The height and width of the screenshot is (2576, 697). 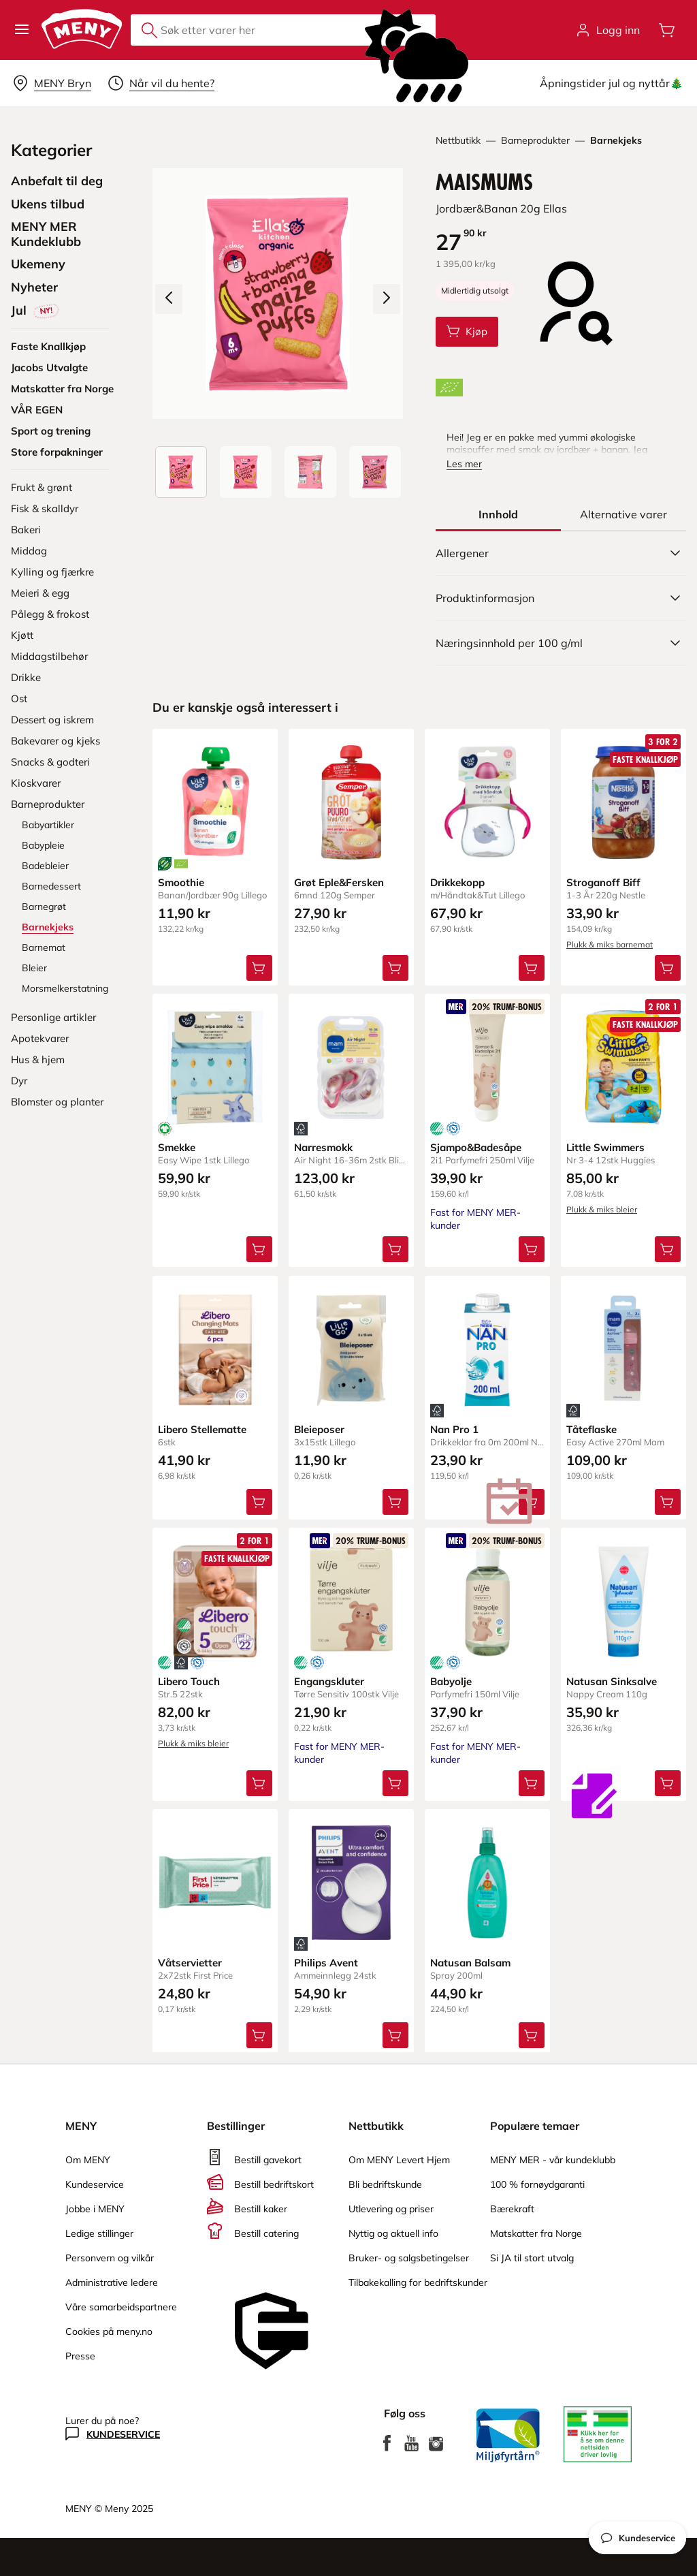 I want to click on rainyun brand logo, so click(x=417, y=56).